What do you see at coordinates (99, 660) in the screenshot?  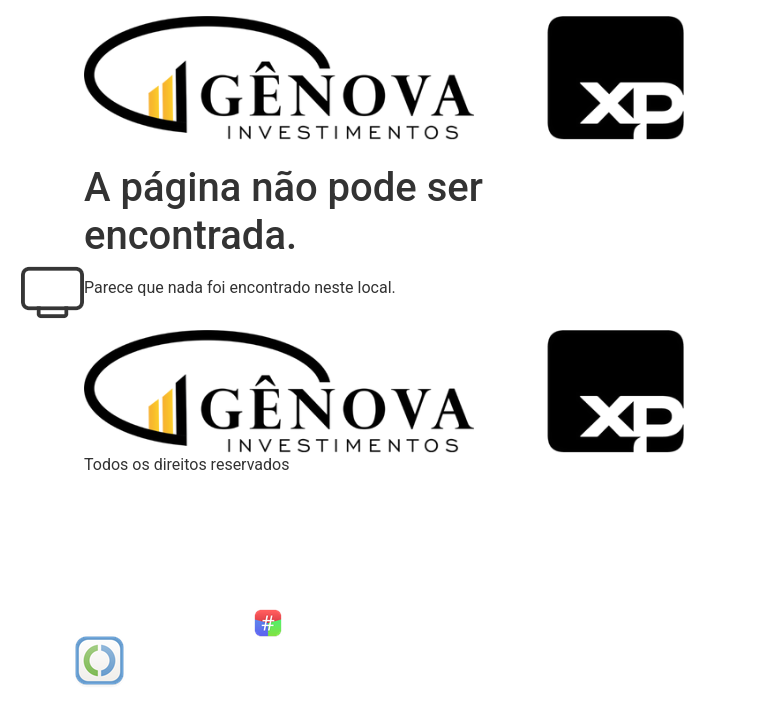 I see `open the AusweisApp for German digital ID authentication` at bounding box center [99, 660].